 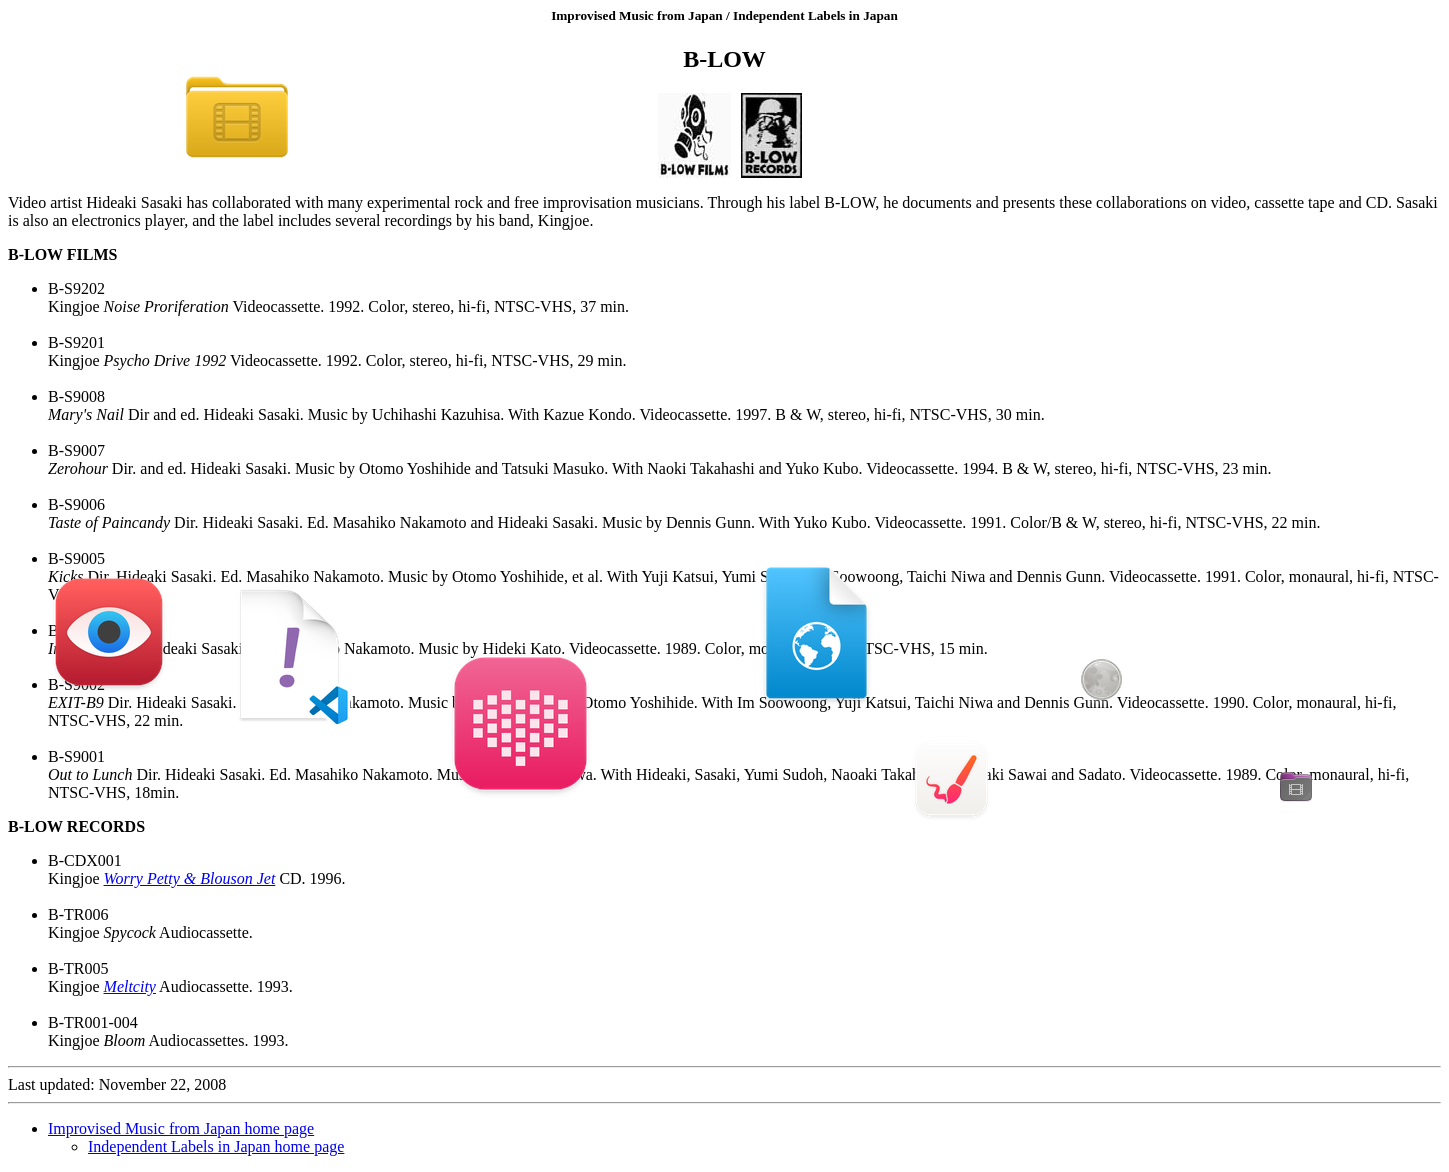 I want to click on open gnome paint application, so click(x=951, y=779).